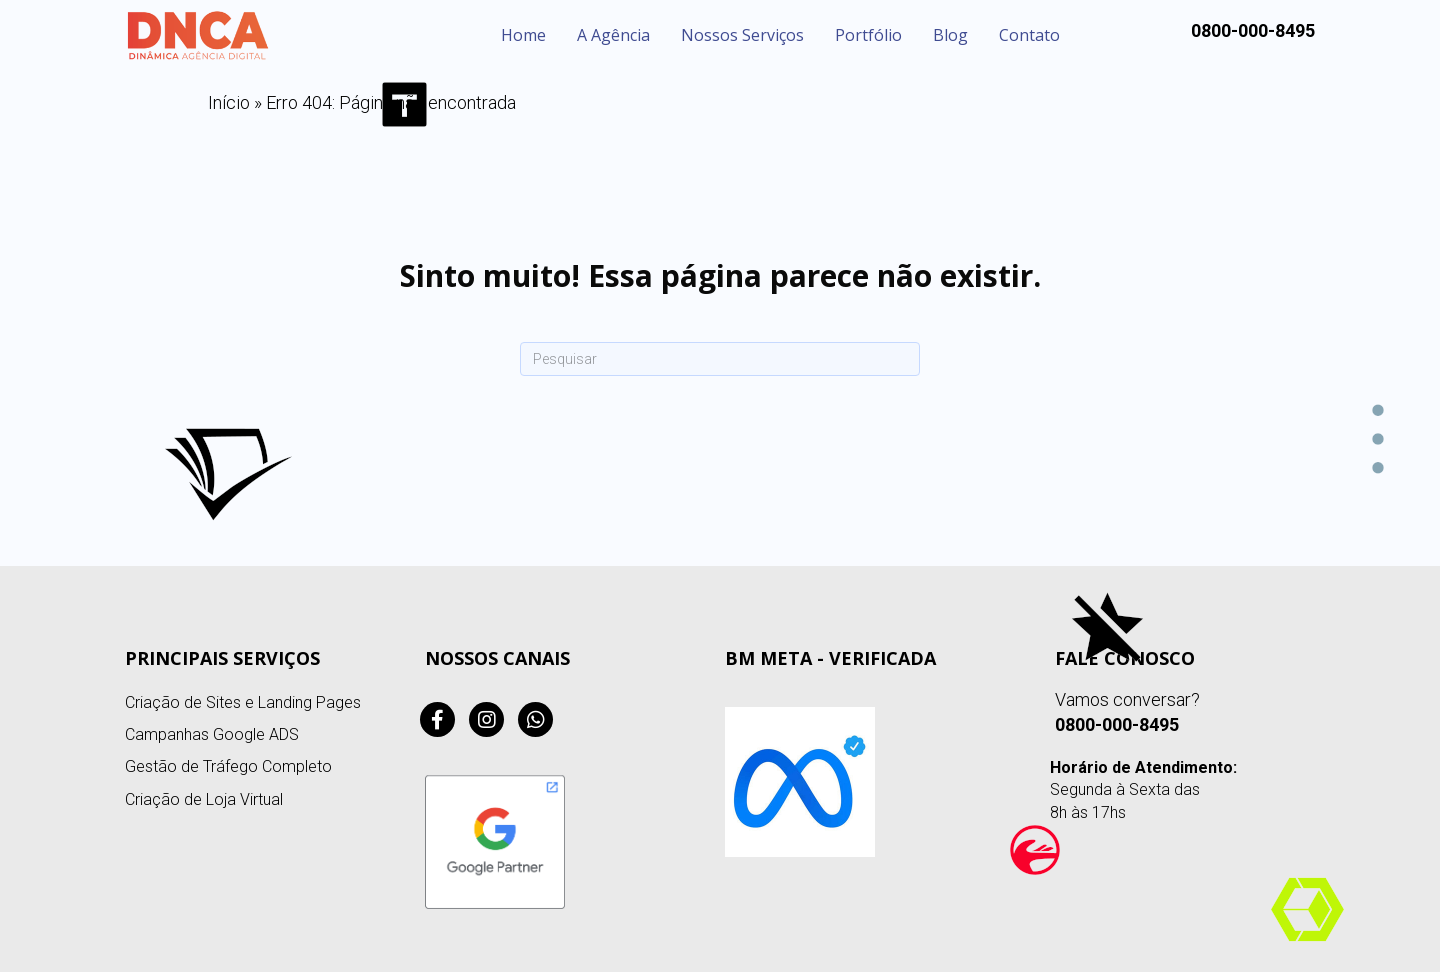 Image resolution: width=1440 pixels, height=972 pixels. What do you see at coordinates (1035, 850) in the screenshot?
I see `joget platform logo` at bounding box center [1035, 850].